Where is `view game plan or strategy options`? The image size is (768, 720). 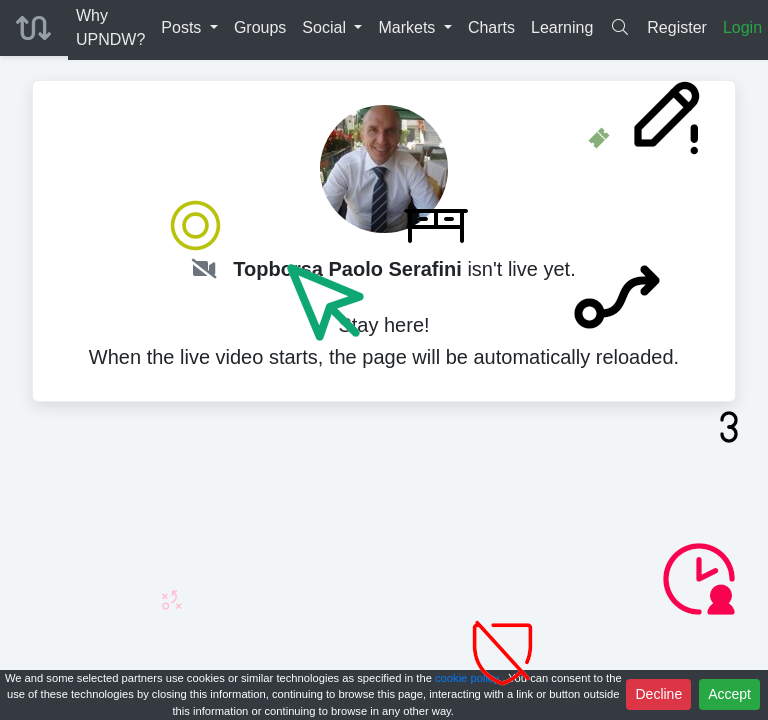
view game plan or strategy options is located at coordinates (171, 600).